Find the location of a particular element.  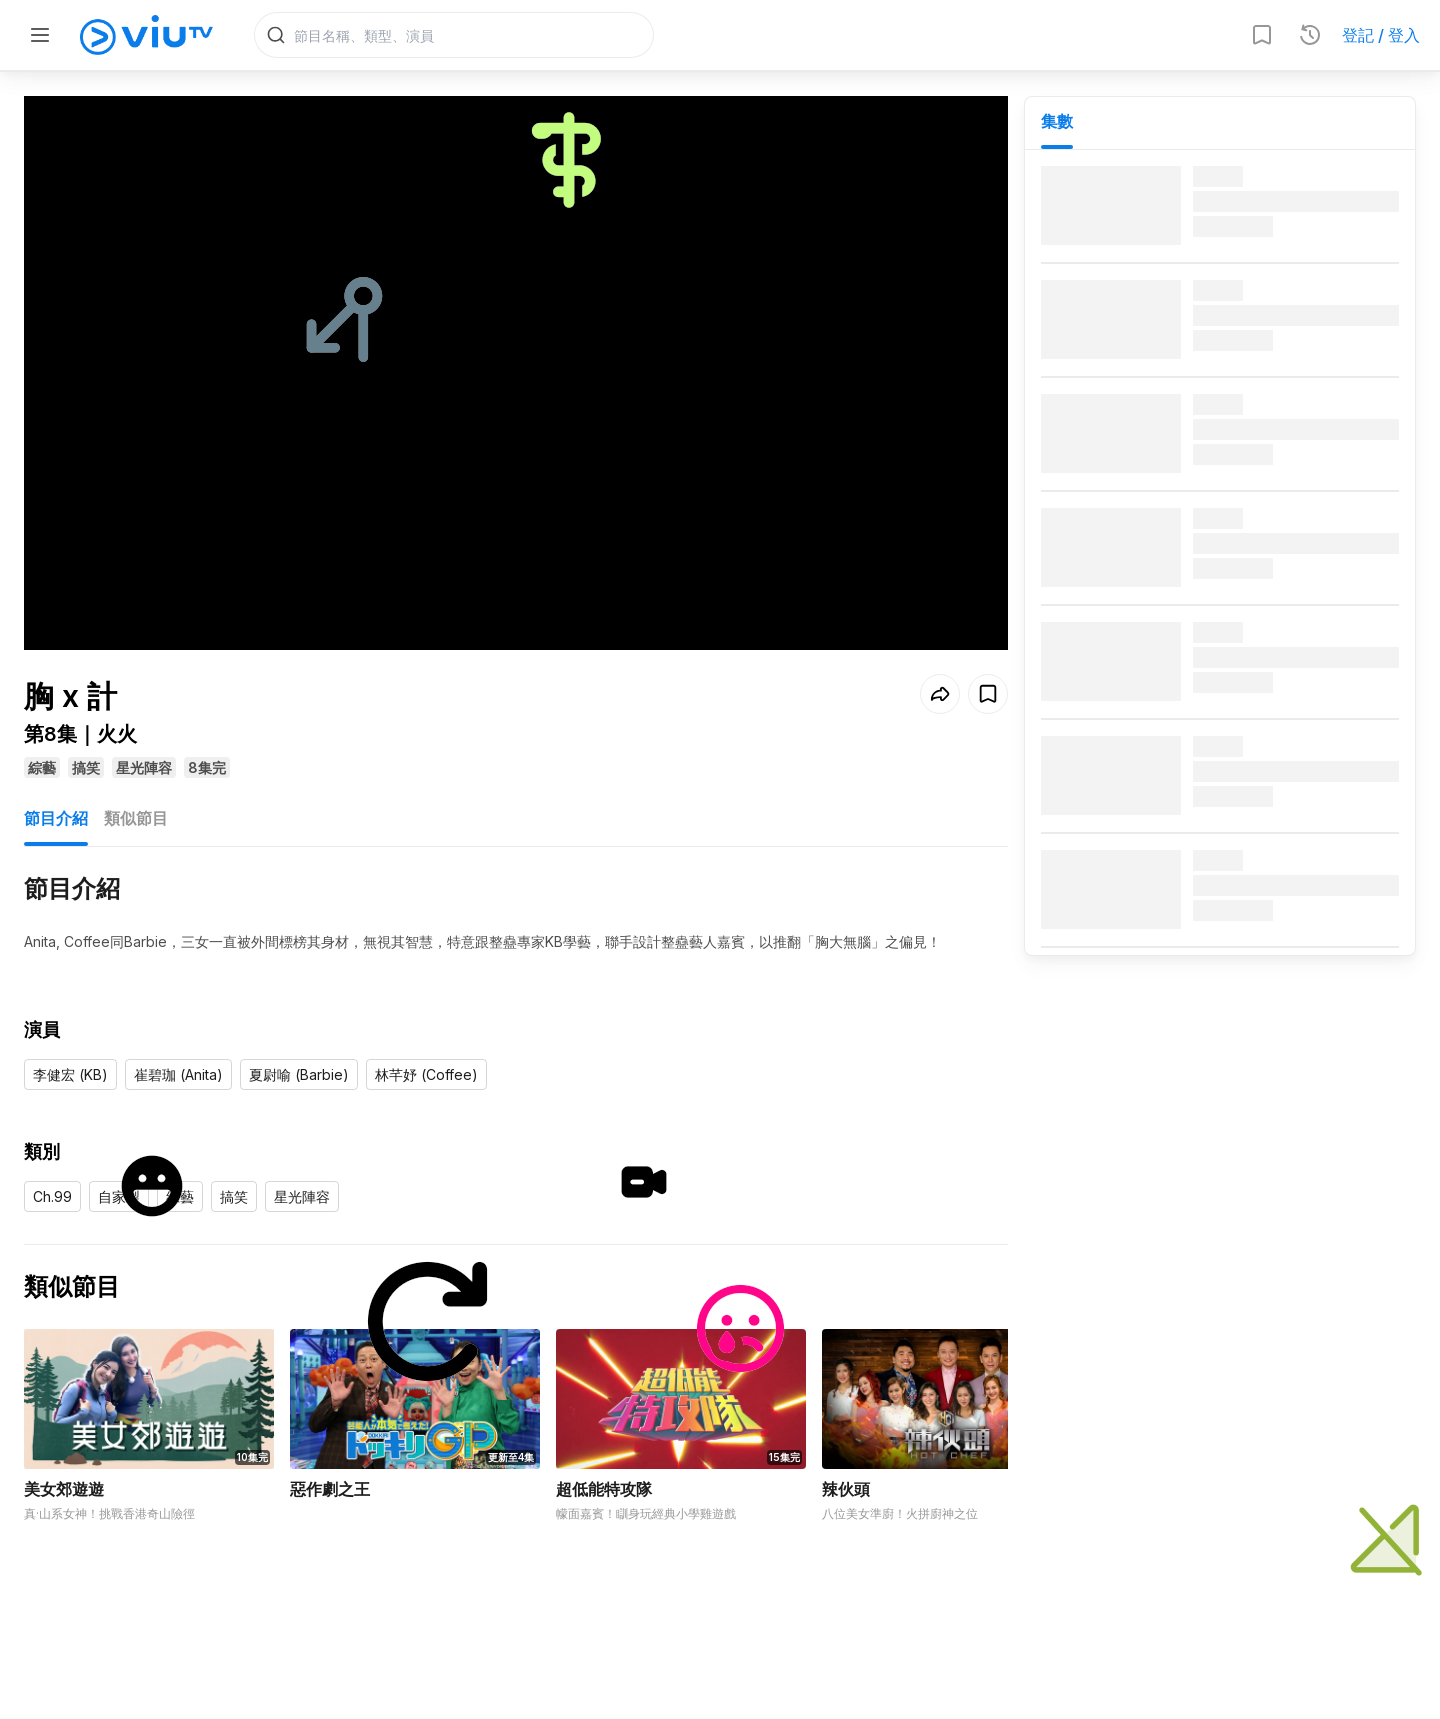

take the first left exit at the roundabout is located at coordinates (344, 319).